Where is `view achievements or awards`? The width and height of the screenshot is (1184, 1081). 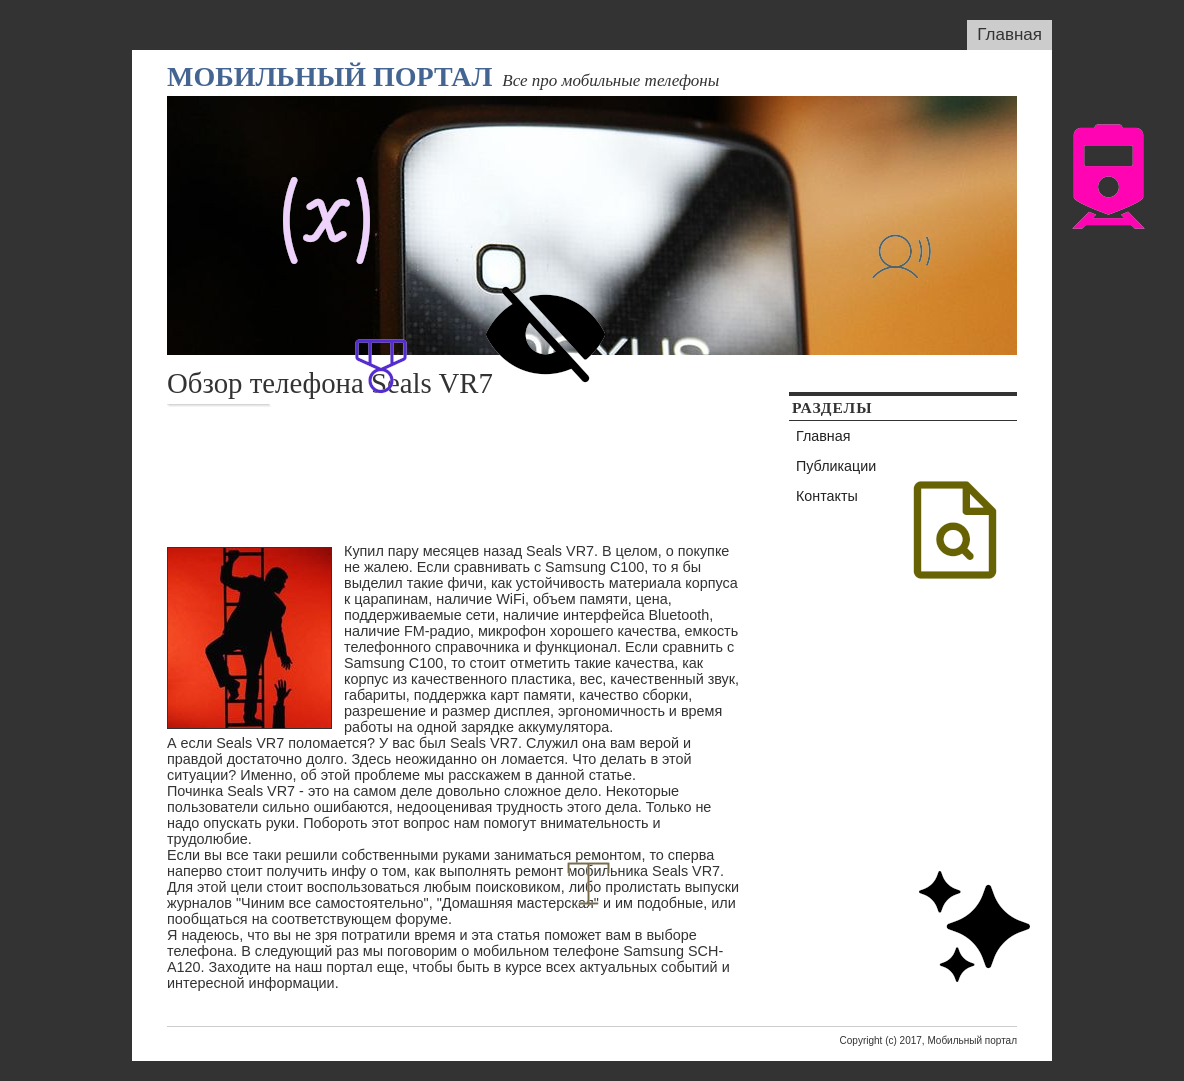 view achievements or awards is located at coordinates (381, 363).